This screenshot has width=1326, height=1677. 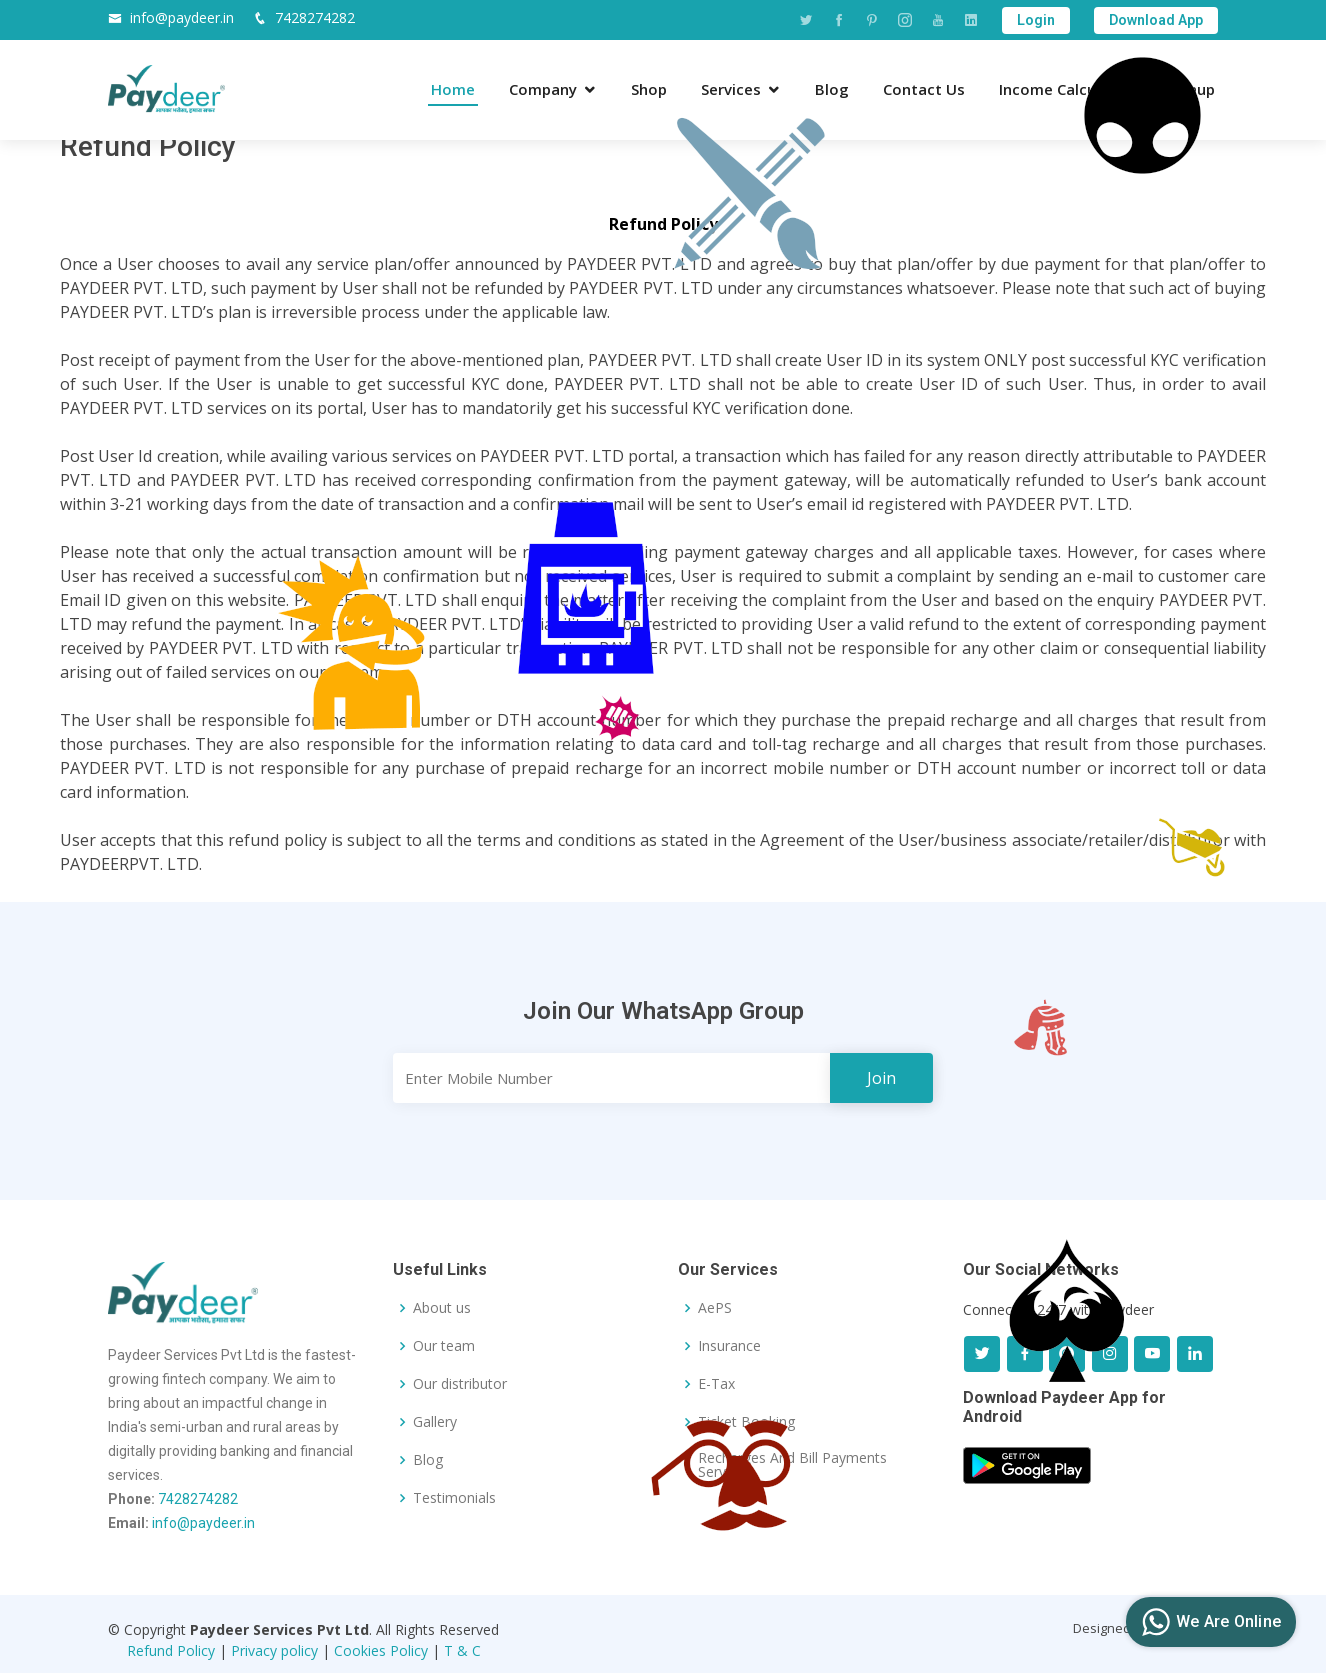 I want to click on access drawing and editing tools, so click(x=749, y=193).